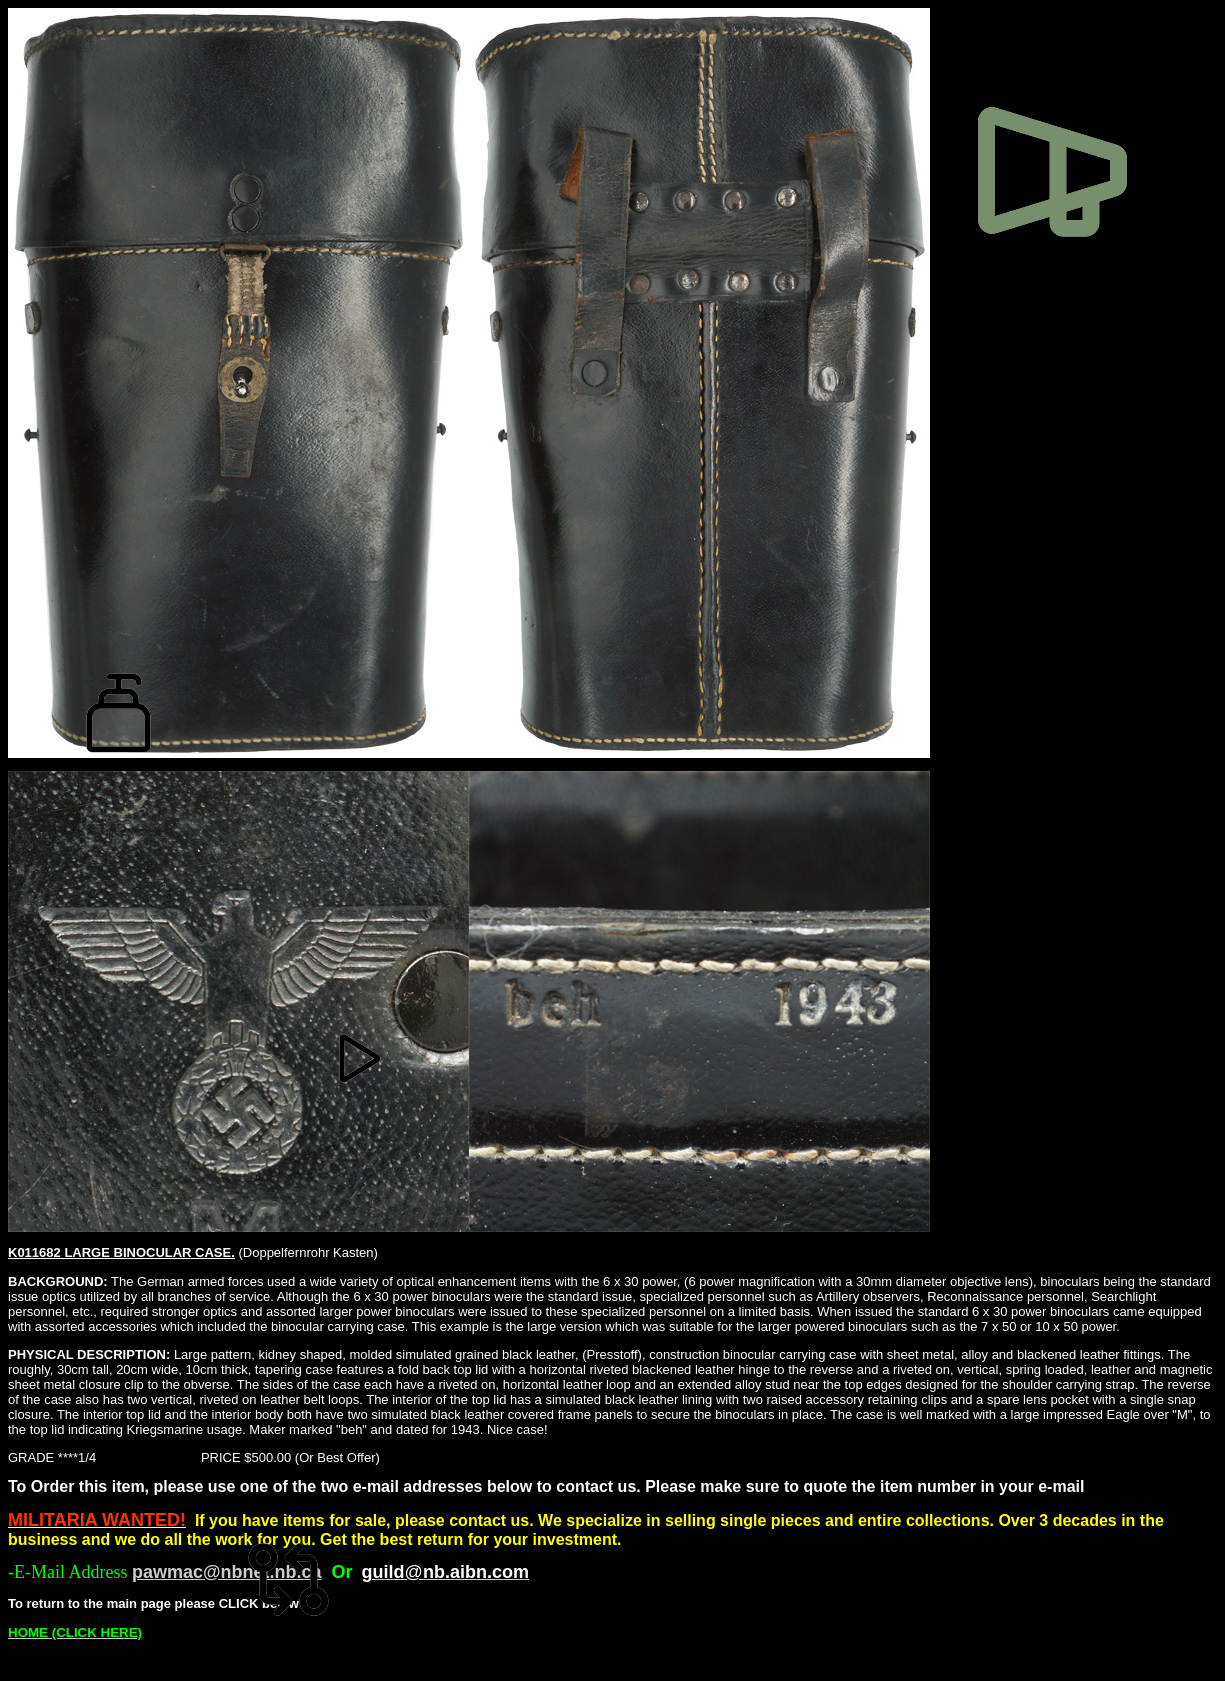 This screenshot has width=1225, height=1681. What do you see at coordinates (288, 1579) in the screenshot?
I see `compare branches in version control` at bounding box center [288, 1579].